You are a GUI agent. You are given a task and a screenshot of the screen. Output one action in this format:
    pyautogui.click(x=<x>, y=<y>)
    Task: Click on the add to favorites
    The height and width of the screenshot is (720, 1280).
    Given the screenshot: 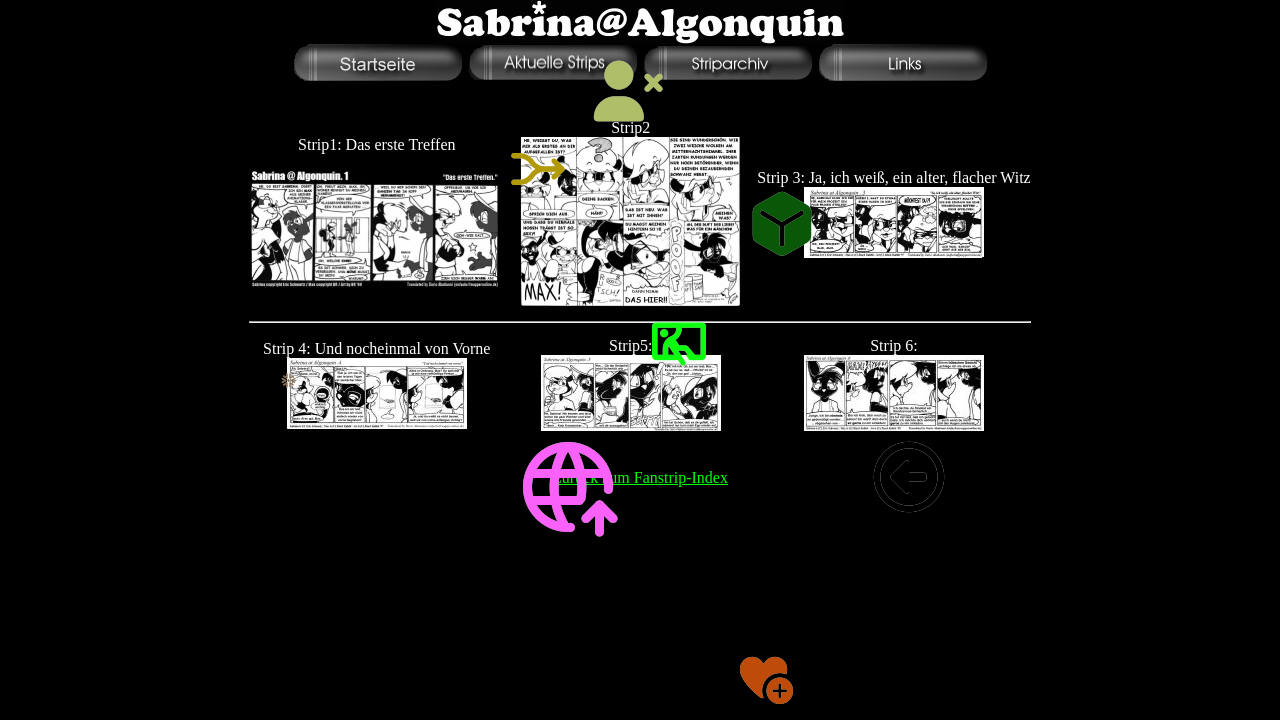 What is the action you would take?
    pyautogui.click(x=766, y=677)
    